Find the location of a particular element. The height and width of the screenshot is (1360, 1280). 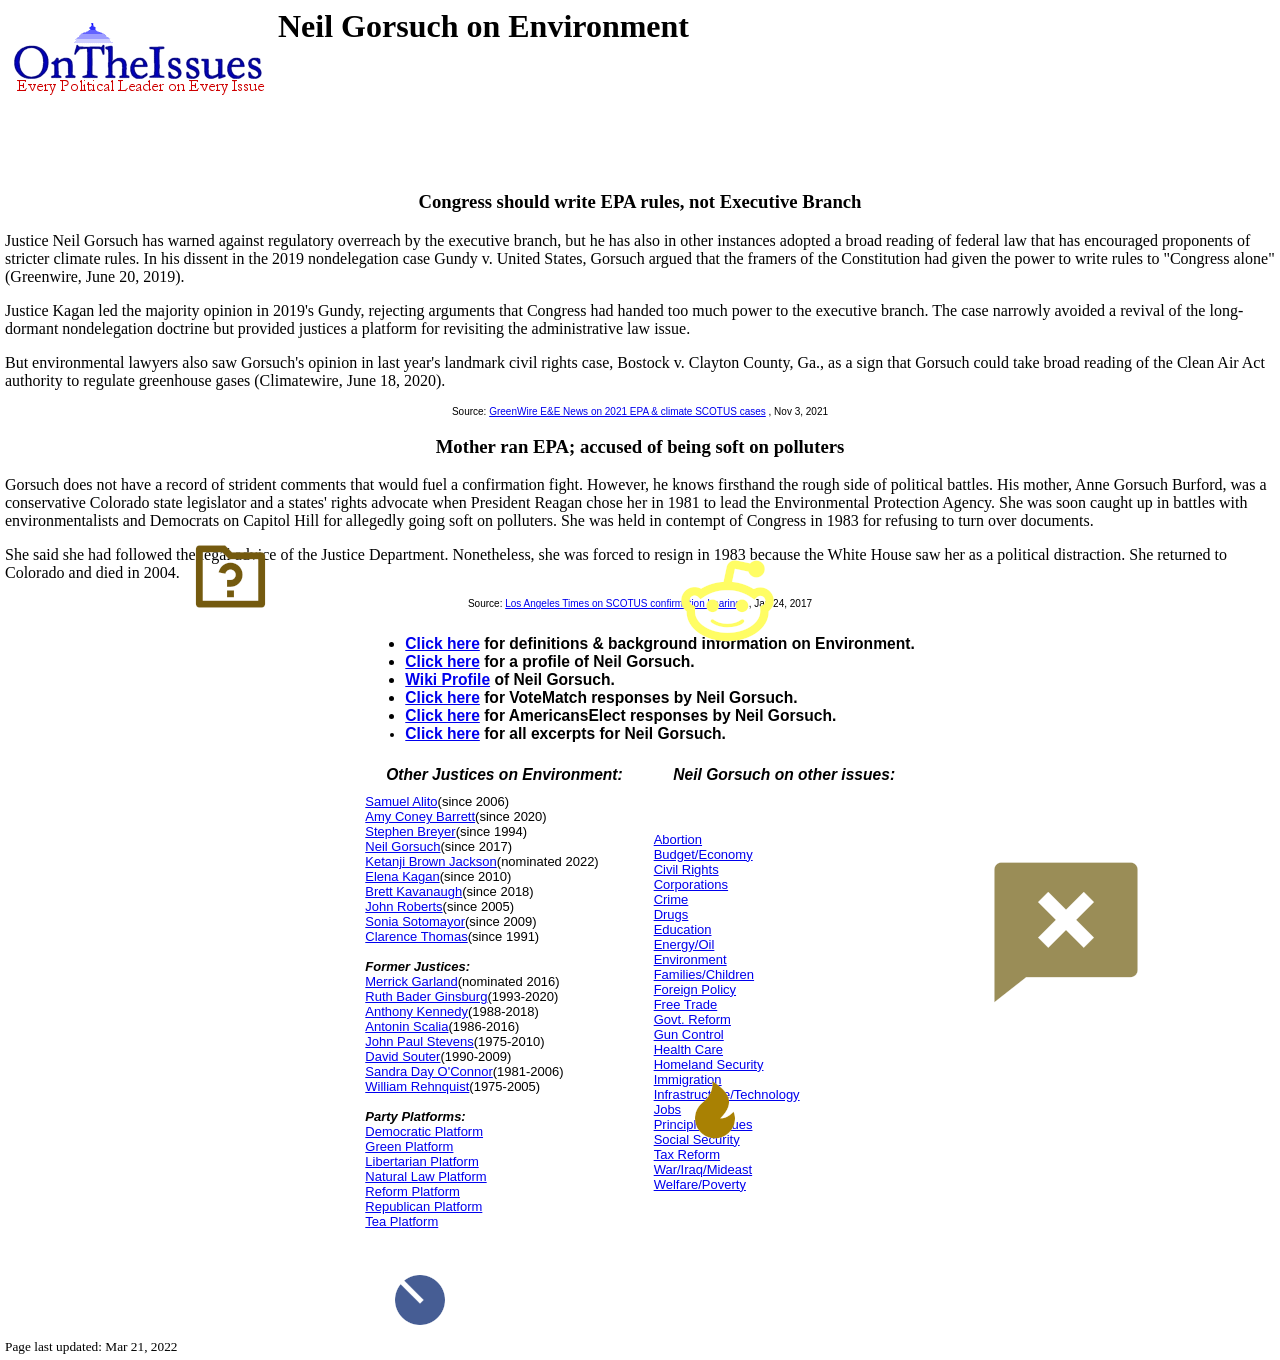

scan a QR code or barcode is located at coordinates (420, 1300).